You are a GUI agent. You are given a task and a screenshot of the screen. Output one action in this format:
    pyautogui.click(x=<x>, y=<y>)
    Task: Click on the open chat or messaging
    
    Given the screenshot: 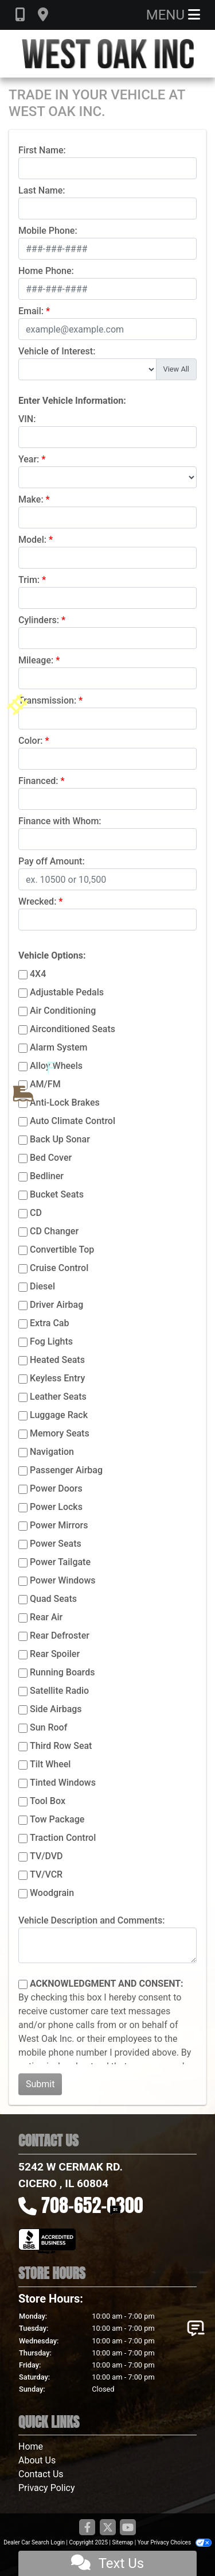 What is the action you would take?
    pyautogui.click(x=115, y=2210)
    